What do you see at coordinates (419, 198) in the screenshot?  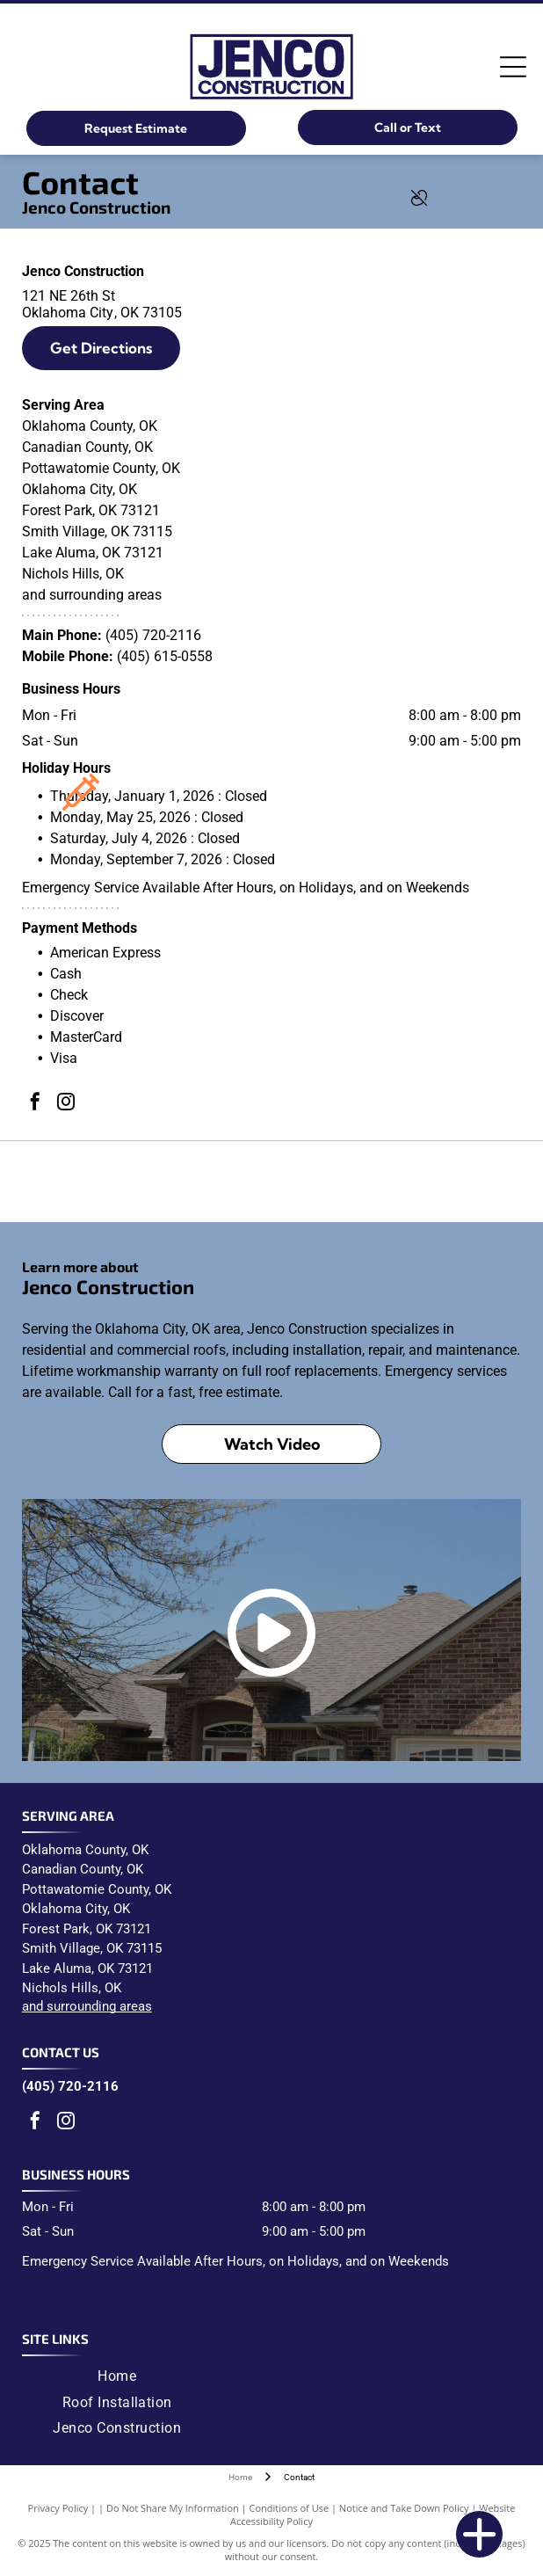 I see `indicates item contains no beans or is bean-free` at bounding box center [419, 198].